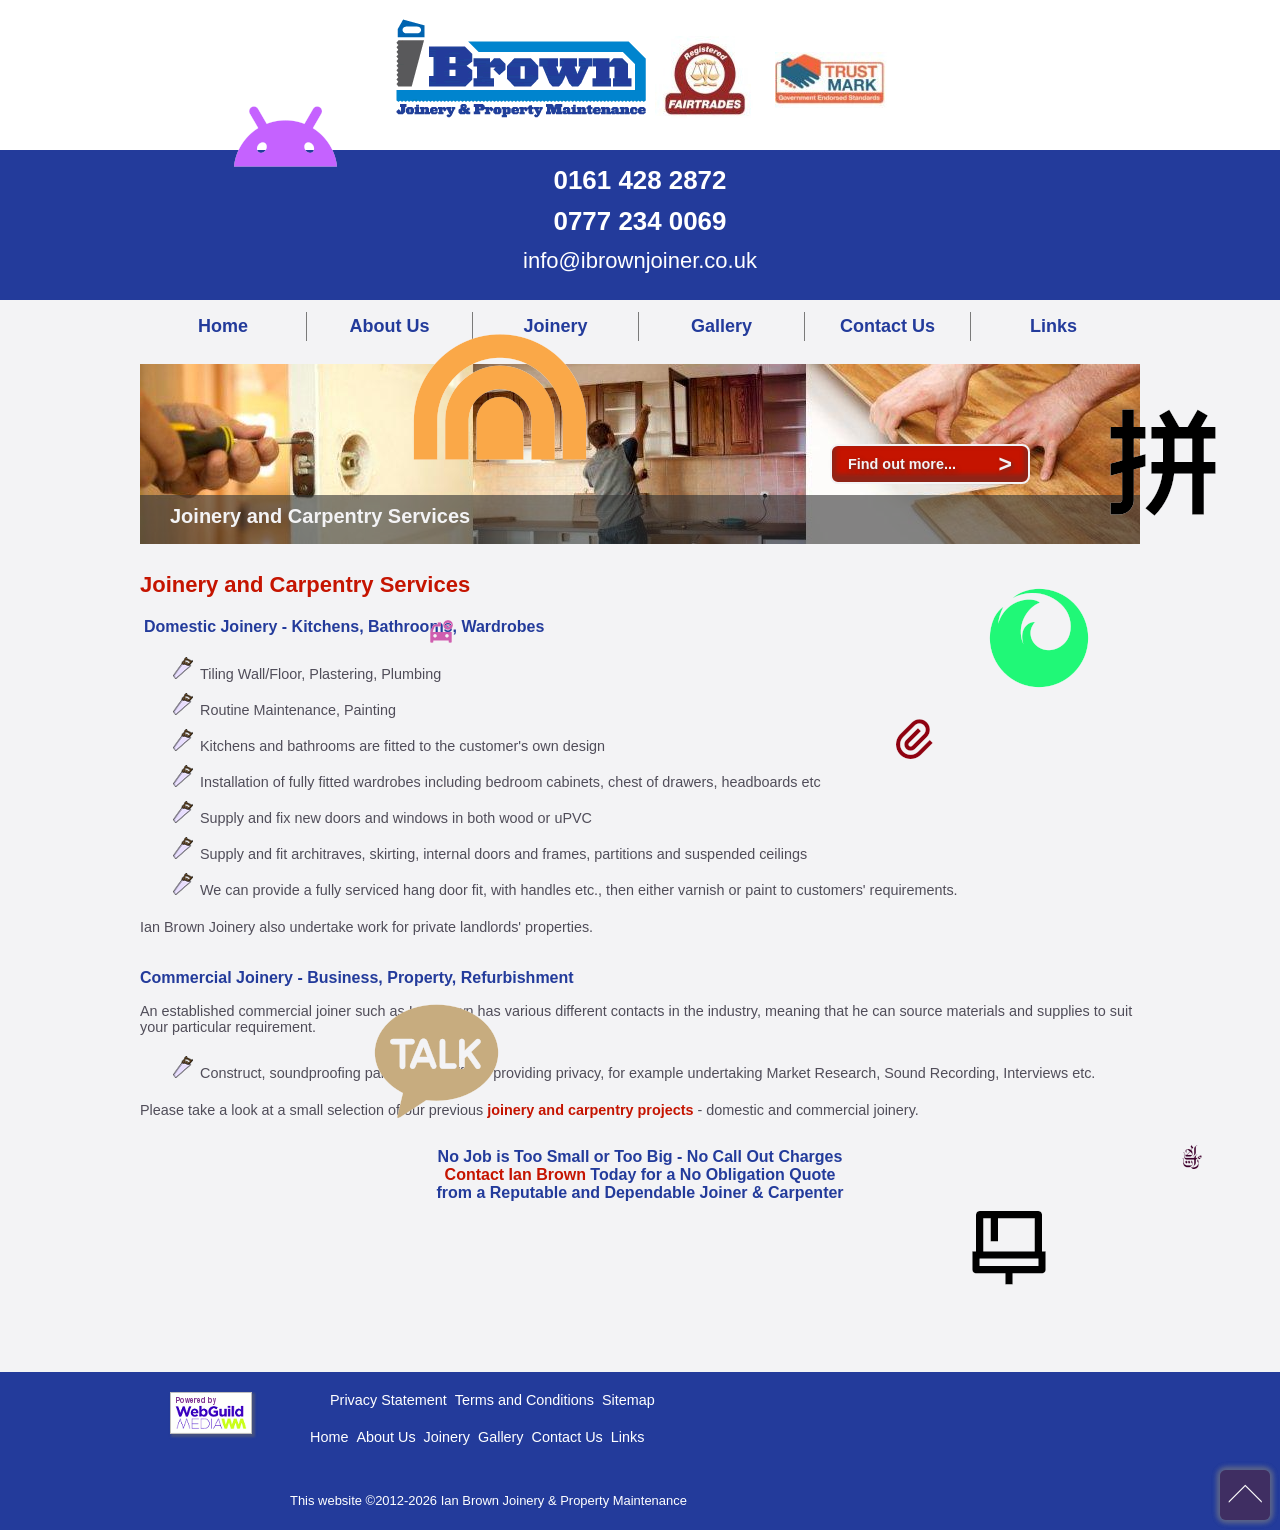 Image resolution: width=1280 pixels, height=1530 pixels. What do you see at coordinates (436, 1057) in the screenshot?
I see `open KakaoTalk messaging app` at bounding box center [436, 1057].